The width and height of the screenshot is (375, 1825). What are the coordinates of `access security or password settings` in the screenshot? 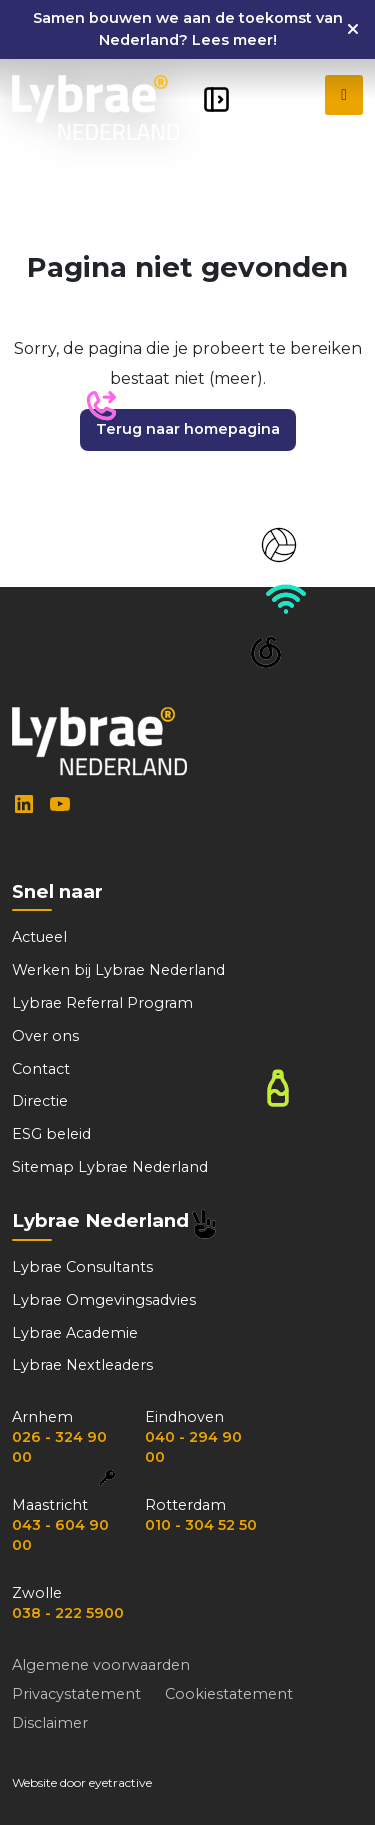 It's located at (107, 1478).